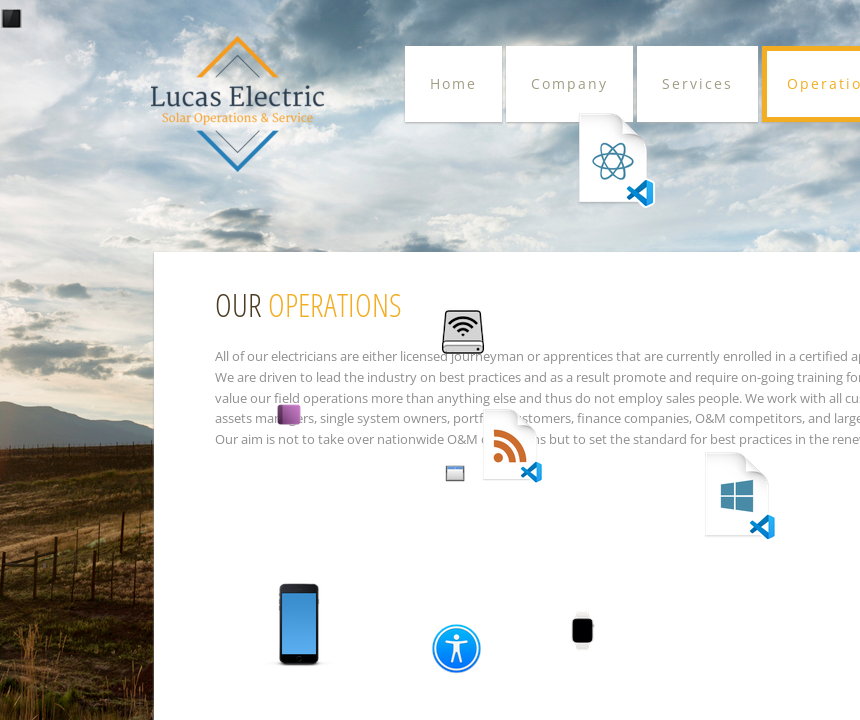  Describe the element at coordinates (737, 496) in the screenshot. I see `open a batch file in Visual Studio Code` at that location.